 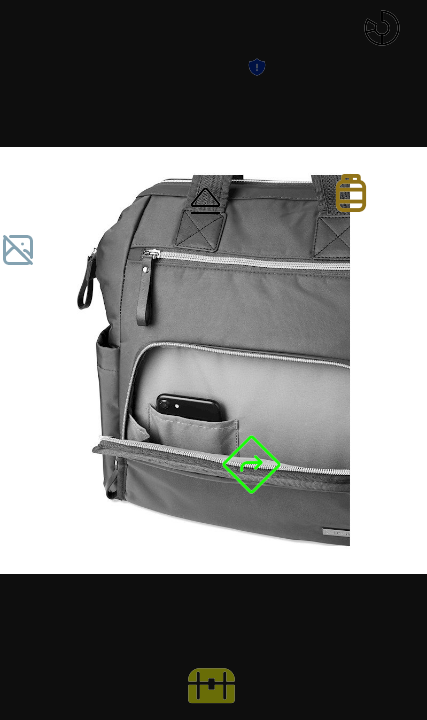 I want to click on view or manage stored items, so click(x=351, y=193).